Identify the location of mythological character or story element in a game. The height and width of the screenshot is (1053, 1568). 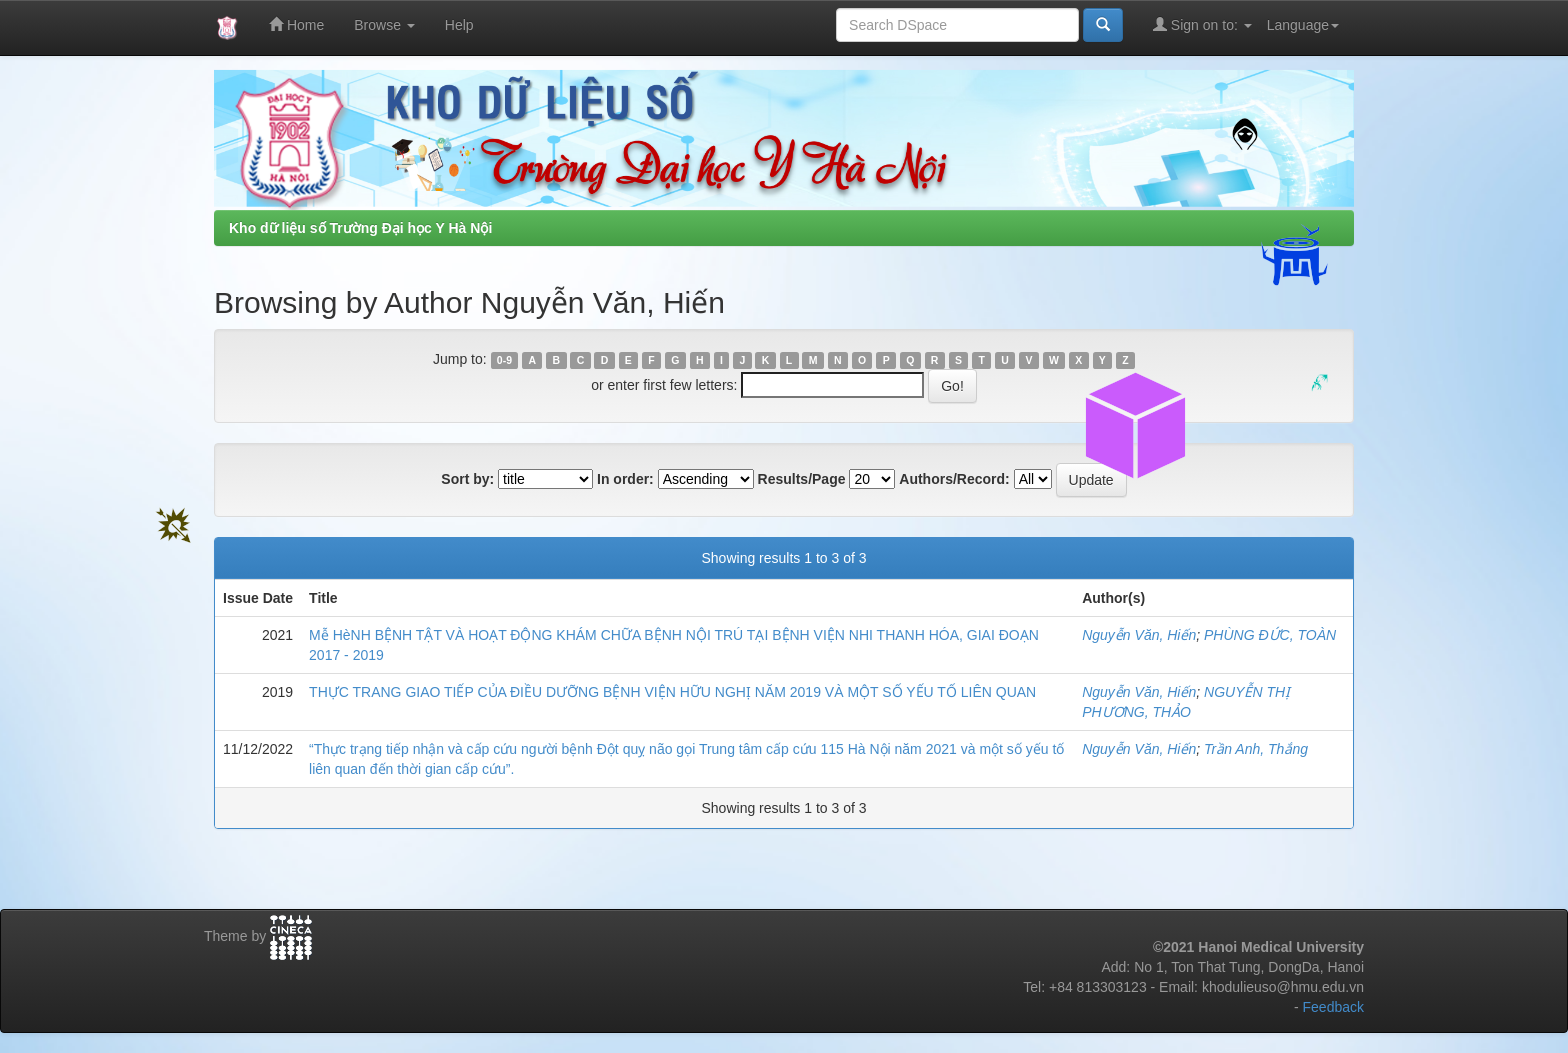
(1319, 383).